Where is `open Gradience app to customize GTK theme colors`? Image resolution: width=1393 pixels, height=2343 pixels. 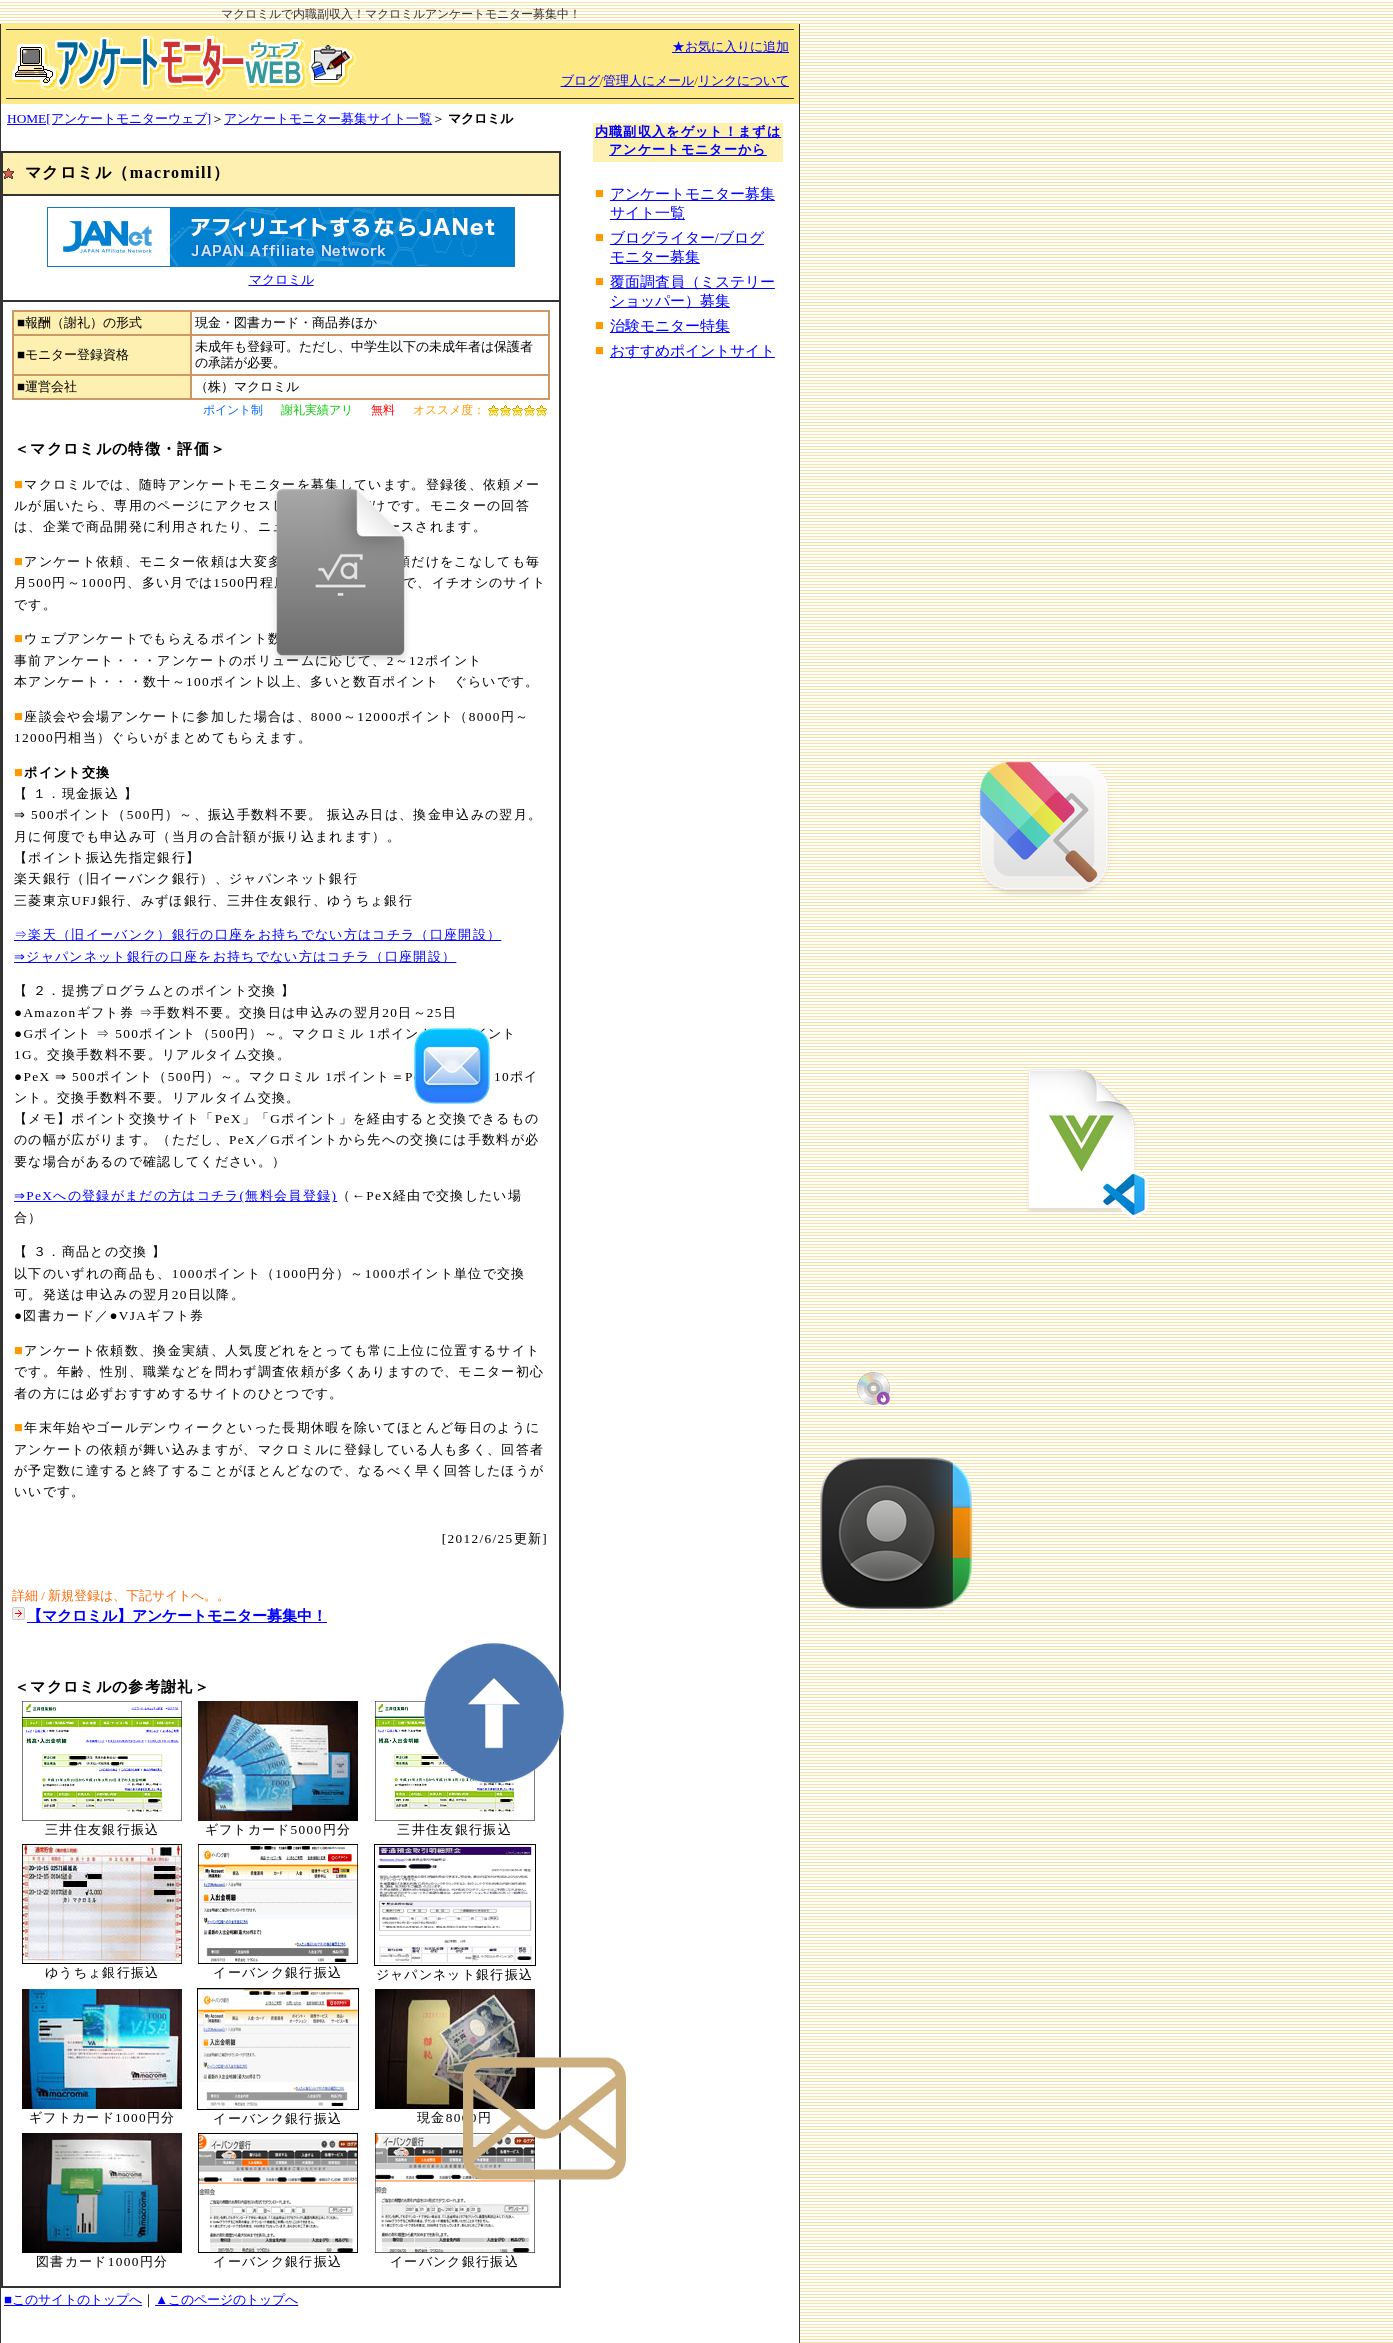
open Gradience app to customize GTK theme colors is located at coordinates (1044, 826).